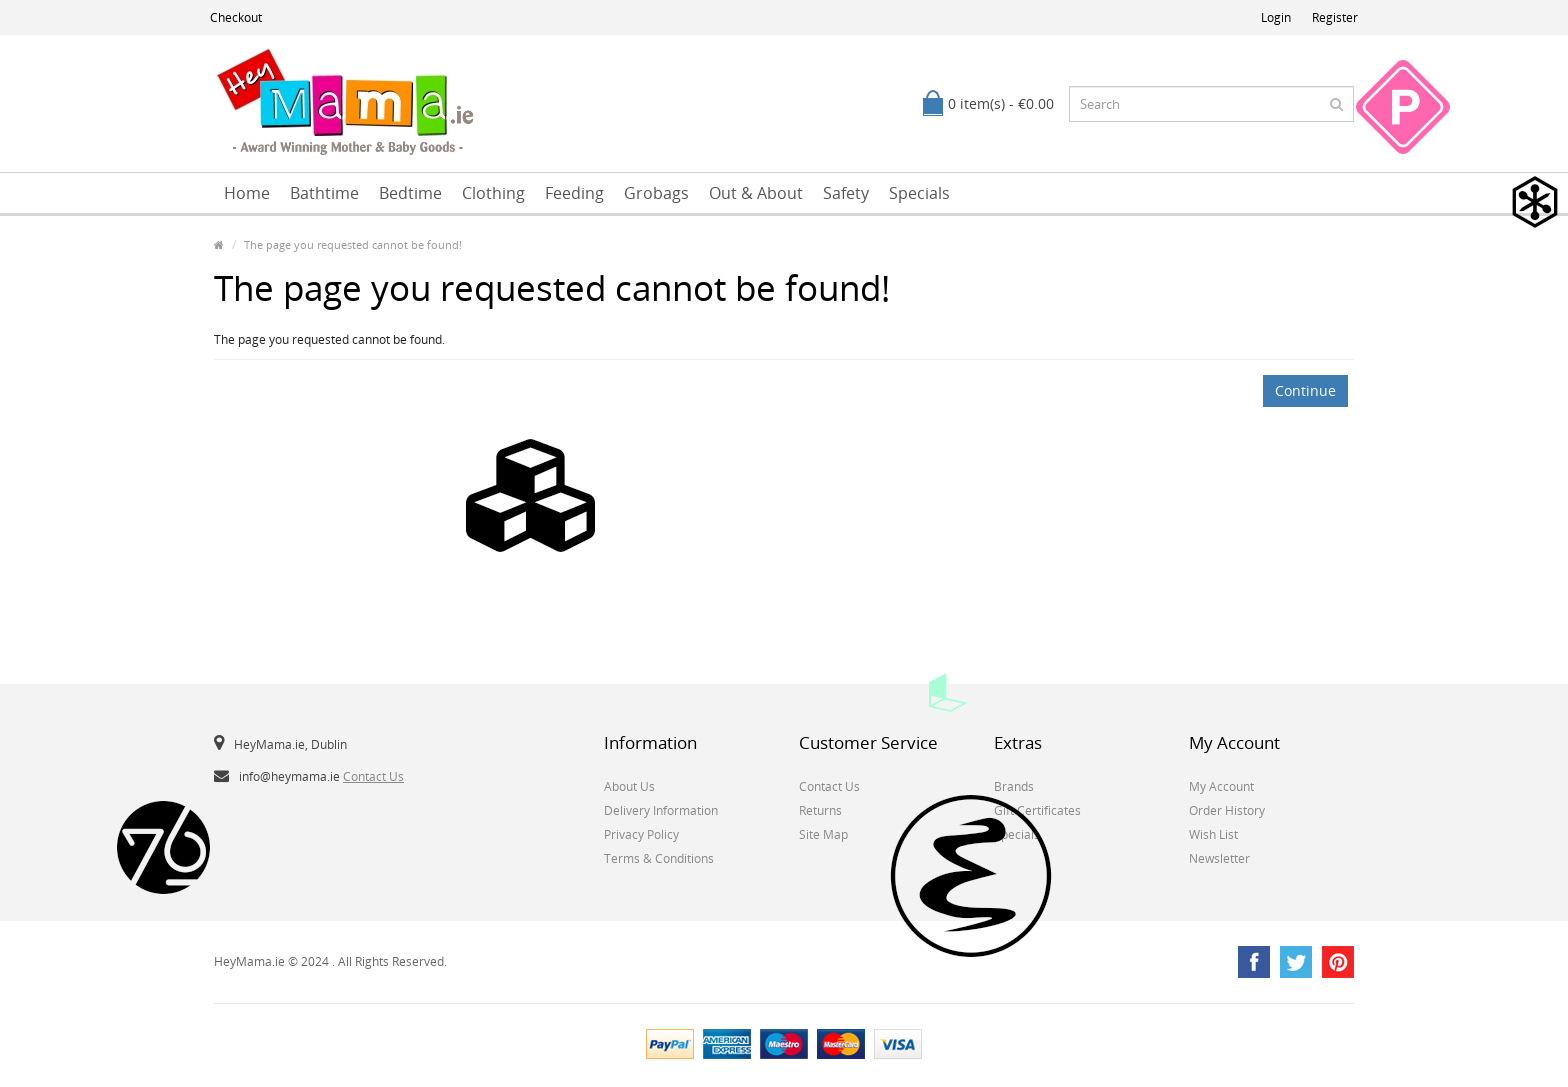 The image size is (1568, 1087). Describe the element at coordinates (530, 495) in the screenshot. I see `visit docs.rs documentation site` at that location.